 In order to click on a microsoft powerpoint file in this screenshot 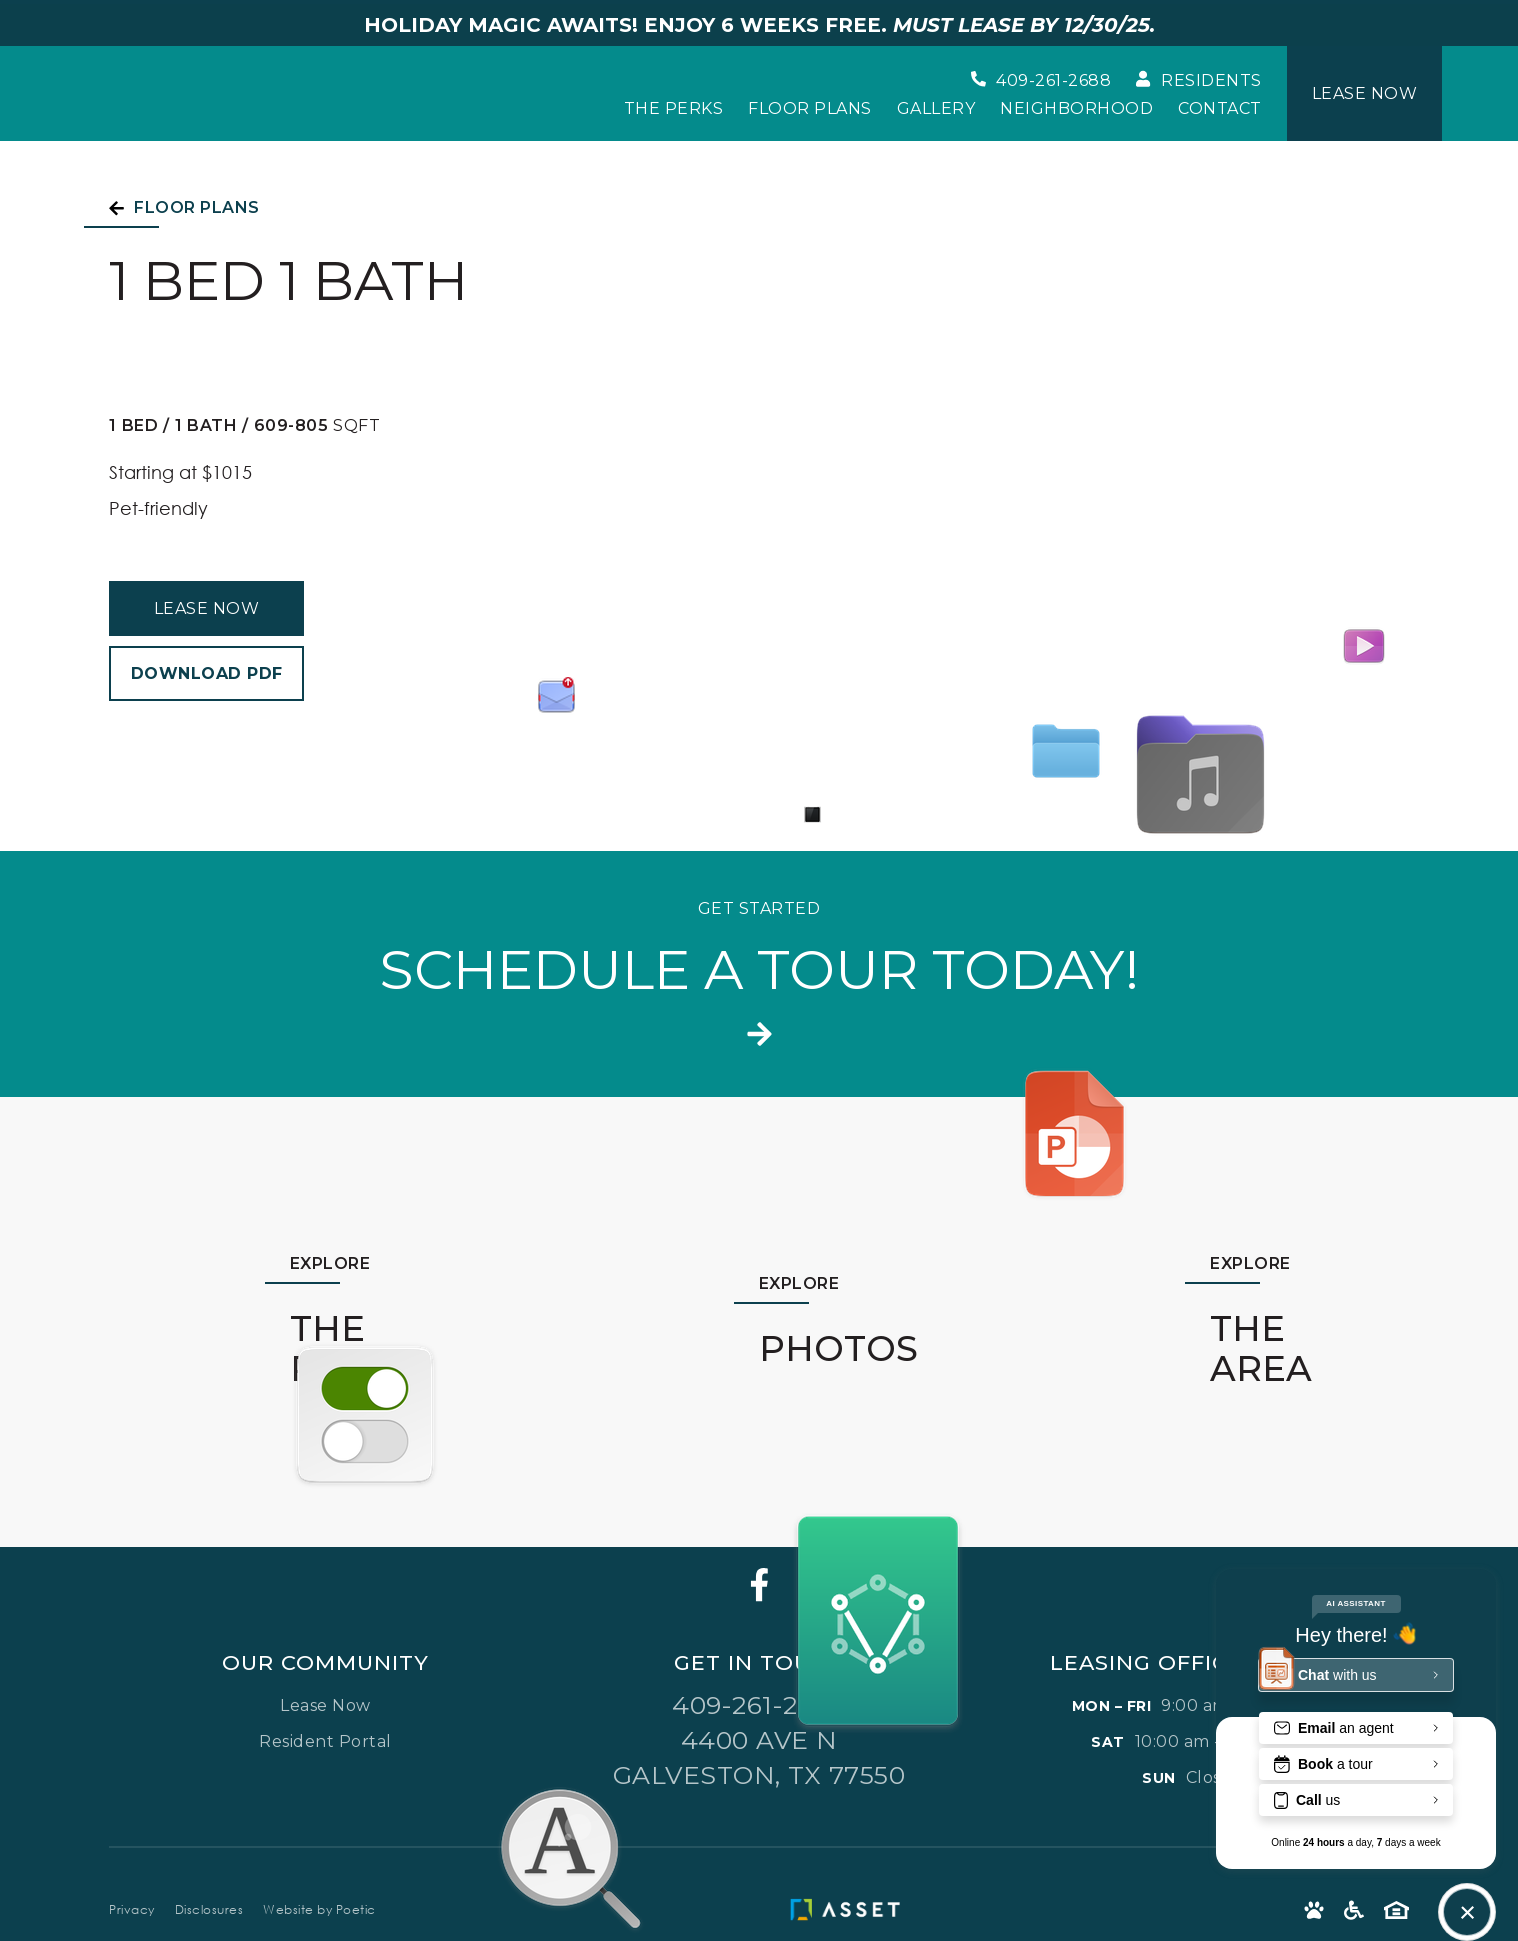, I will do `click(1074, 1133)`.